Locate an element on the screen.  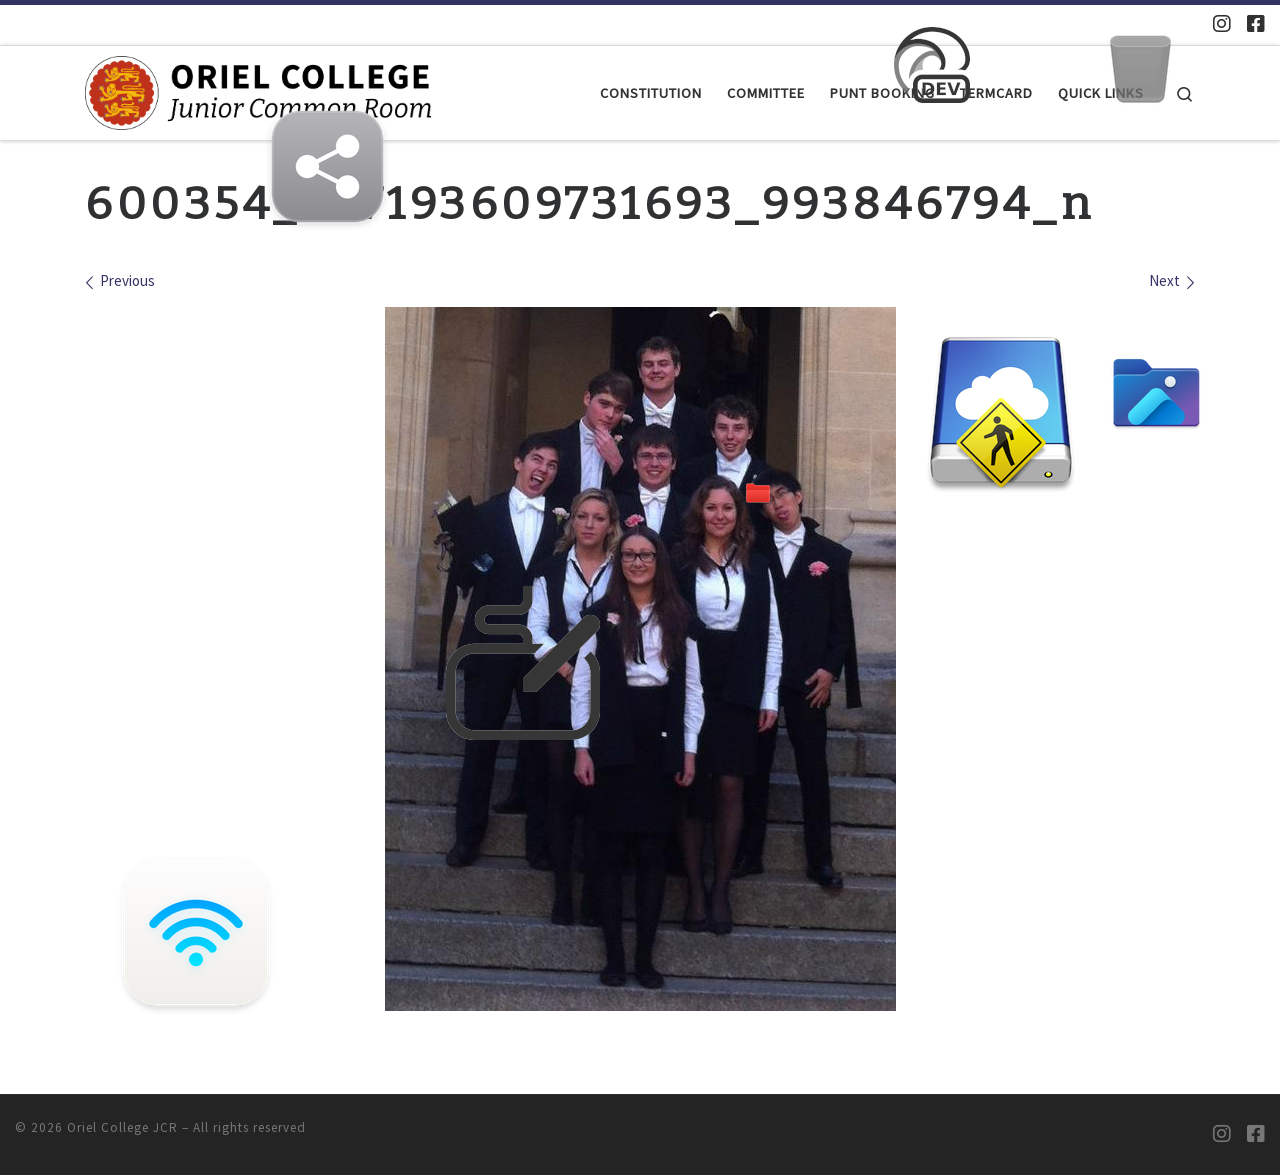
open pictures folder is located at coordinates (1156, 395).